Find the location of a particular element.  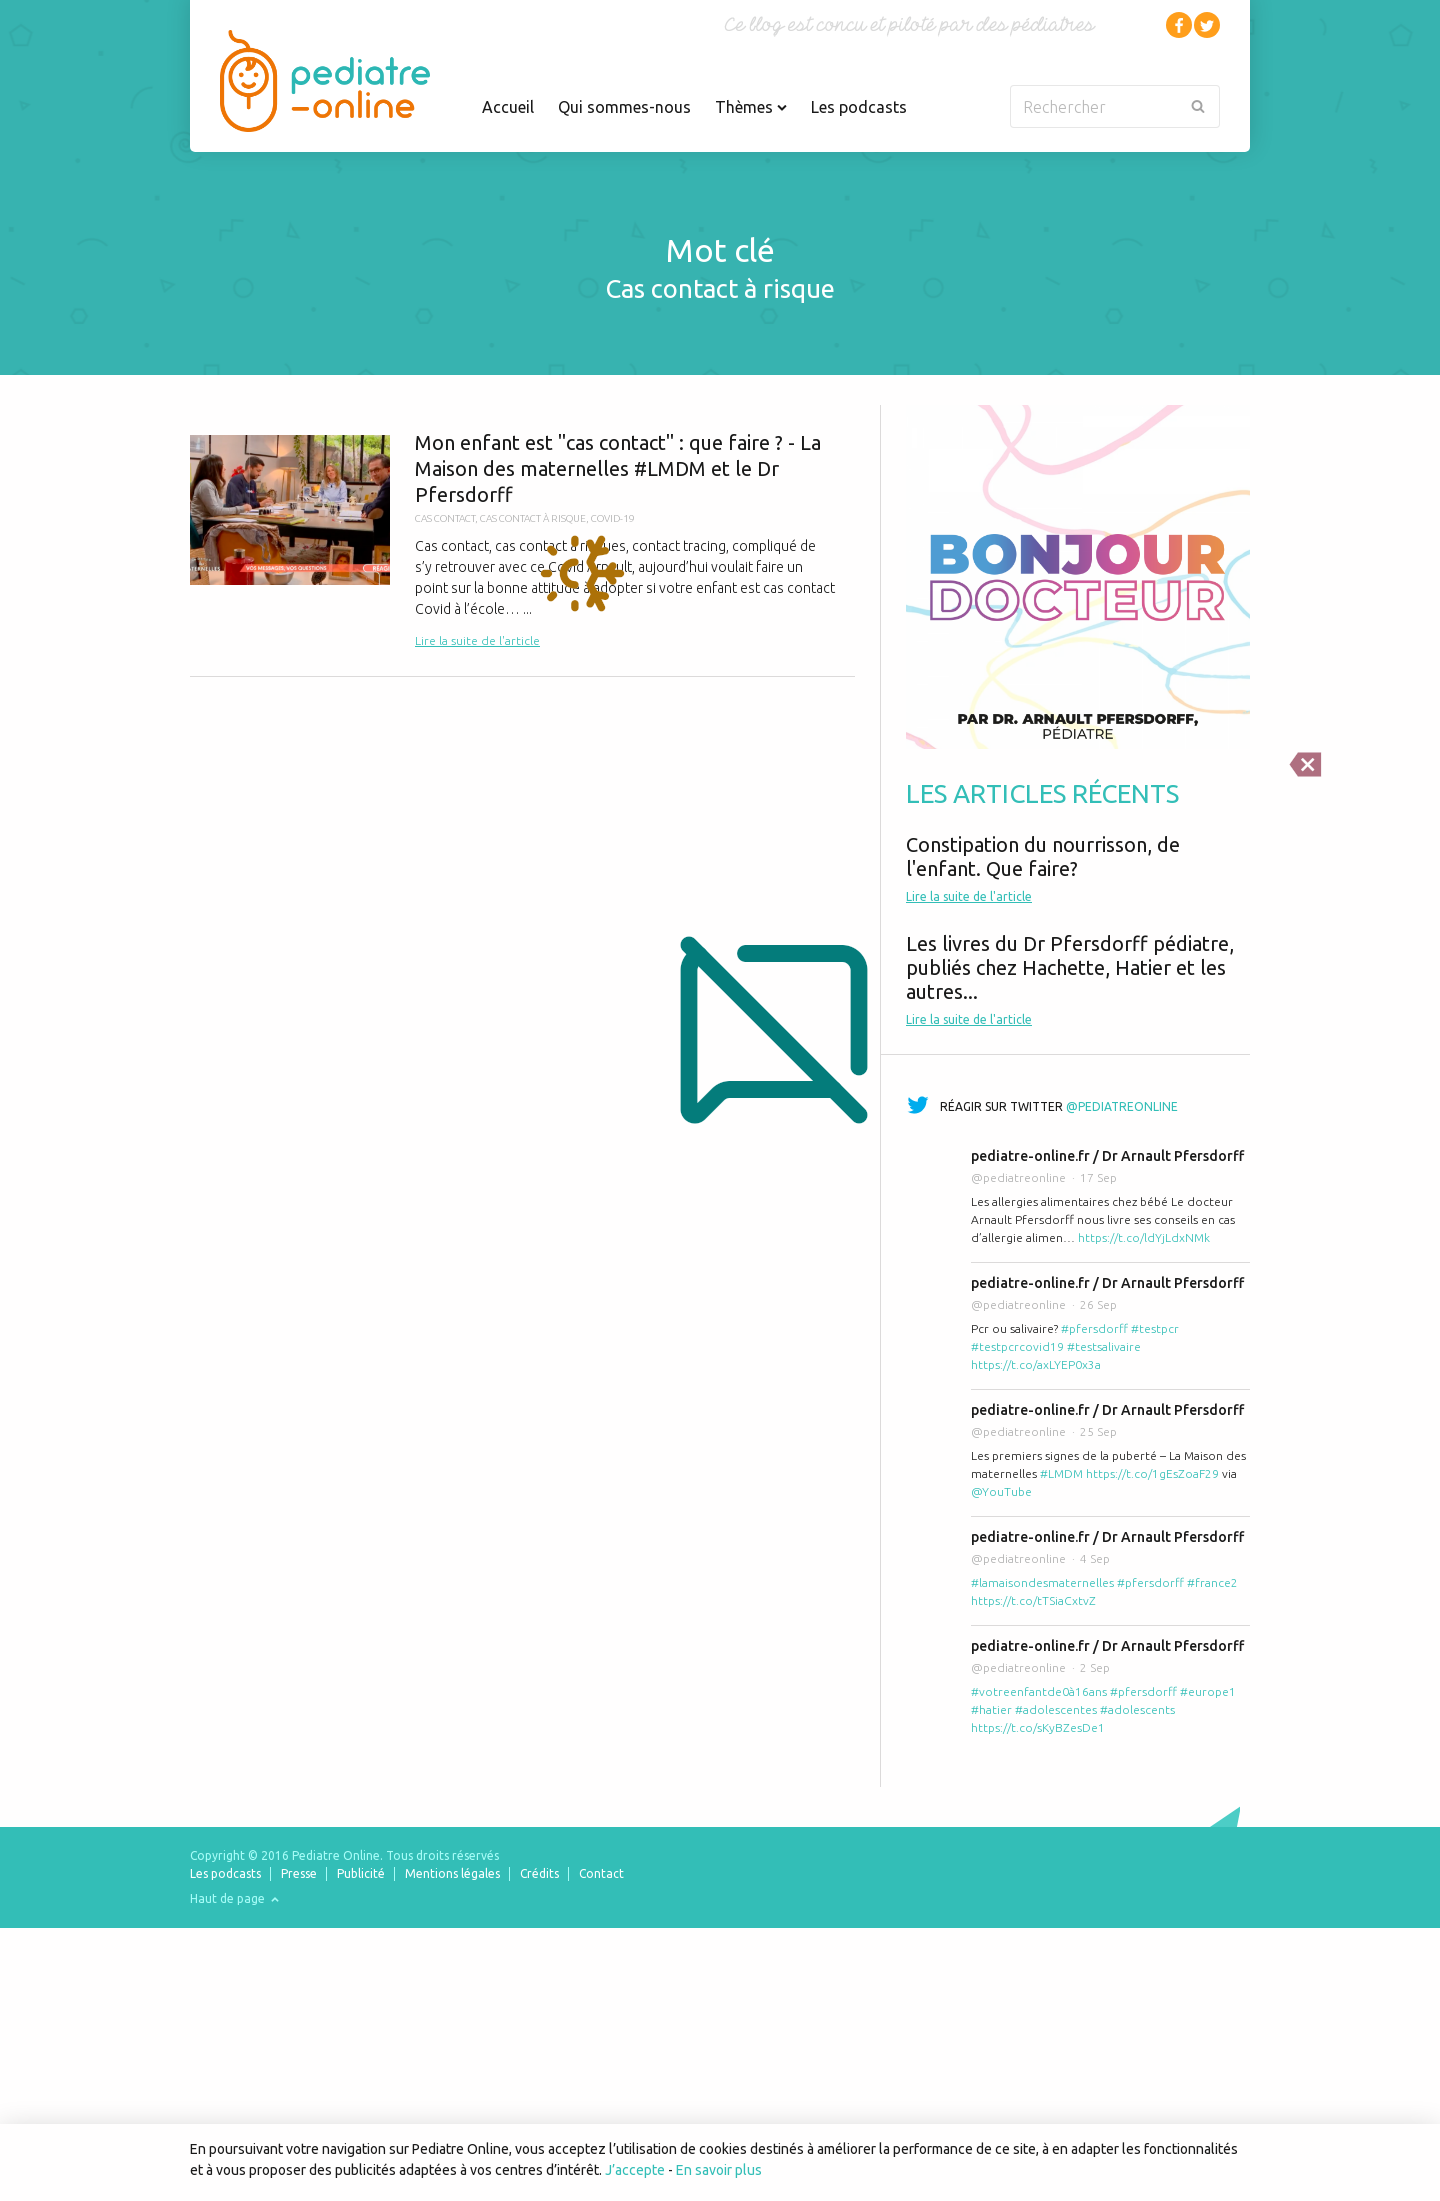

toggle between hot and cold temperature settings is located at coordinates (582, 573).